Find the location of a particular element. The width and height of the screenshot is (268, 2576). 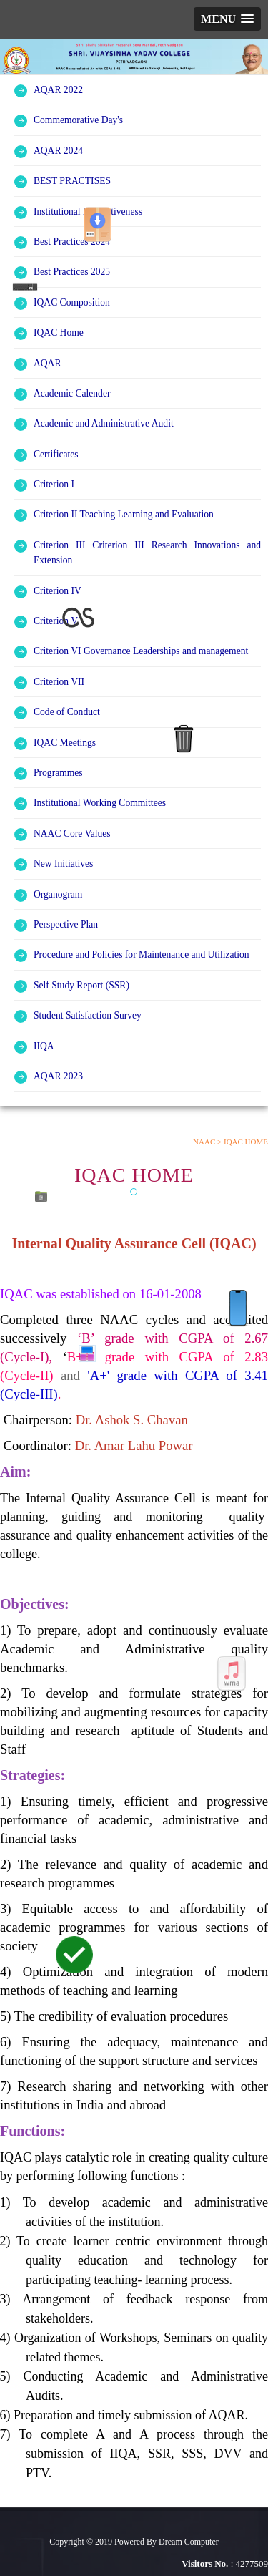

confirm or apply changes is located at coordinates (74, 1955).